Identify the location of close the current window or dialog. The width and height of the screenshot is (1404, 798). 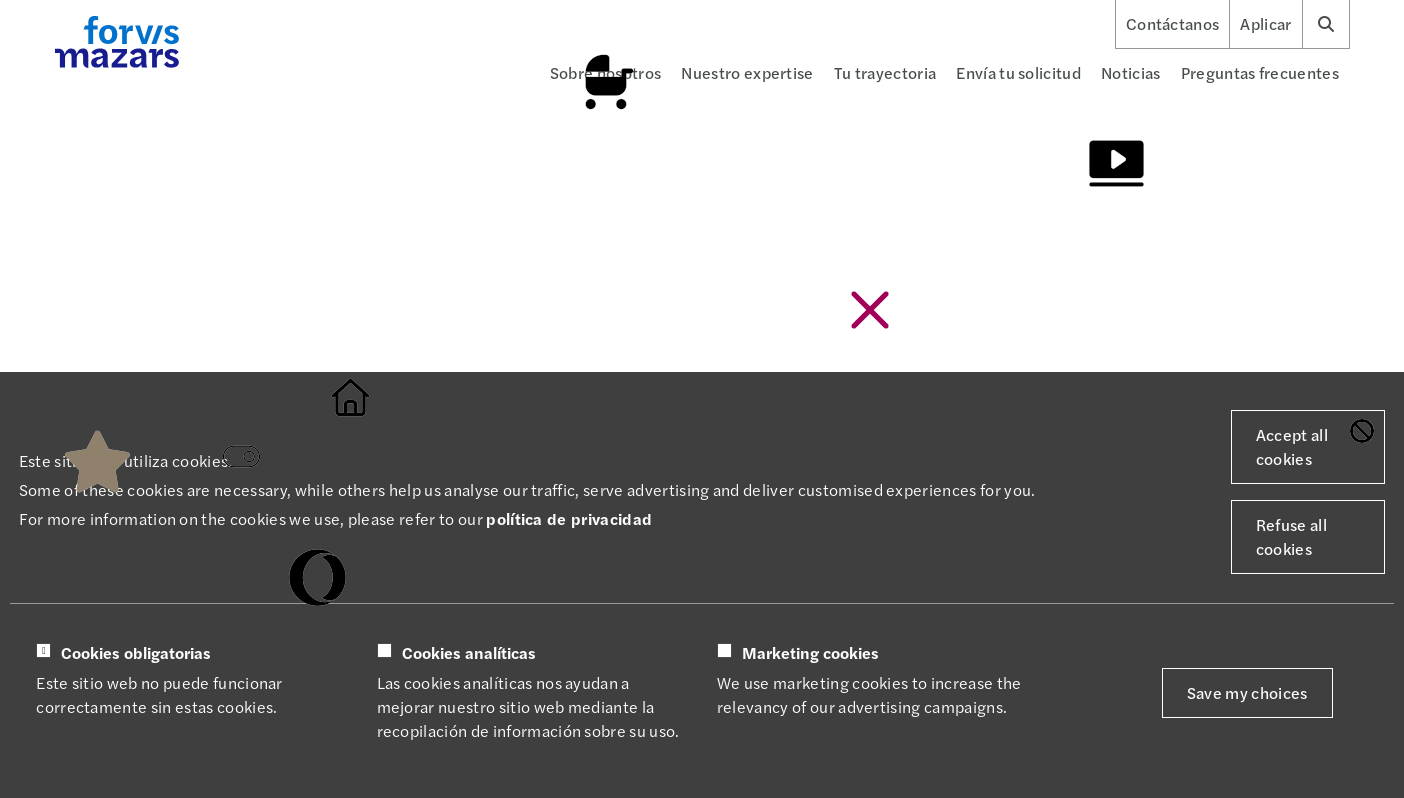
(870, 310).